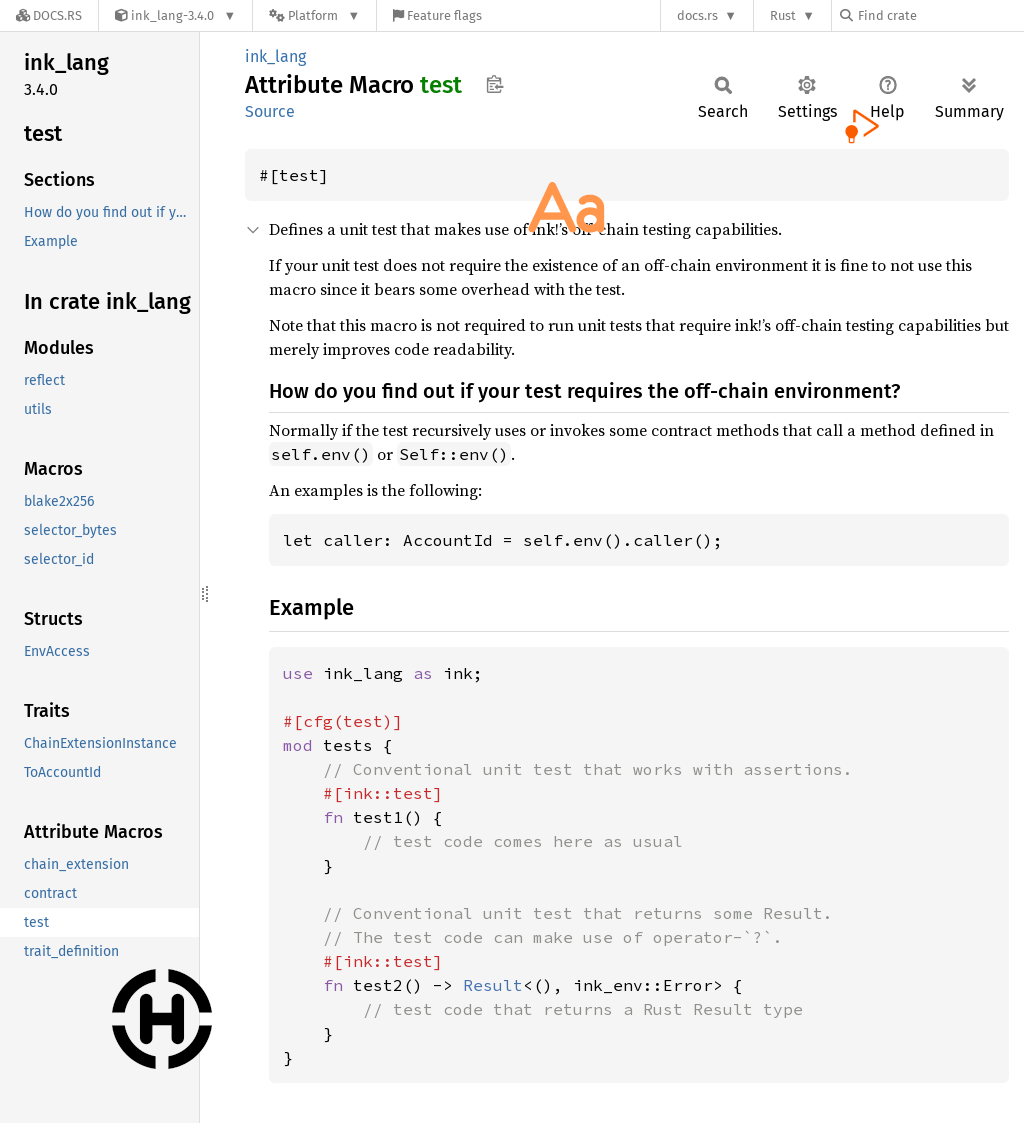 The height and width of the screenshot is (1123, 1024). I want to click on indicates a helipad or helicopter landing zone, so click(162, 1019).